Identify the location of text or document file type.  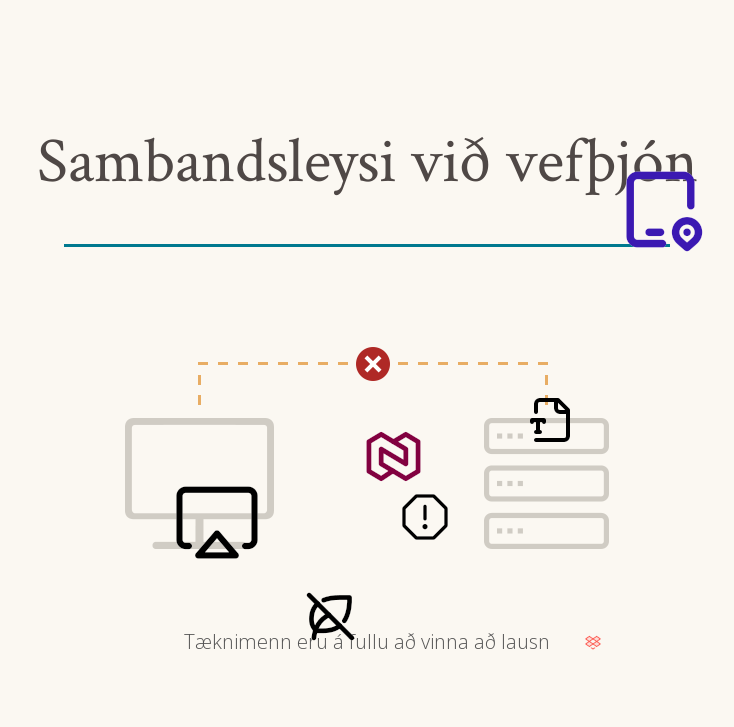
(552, 420).